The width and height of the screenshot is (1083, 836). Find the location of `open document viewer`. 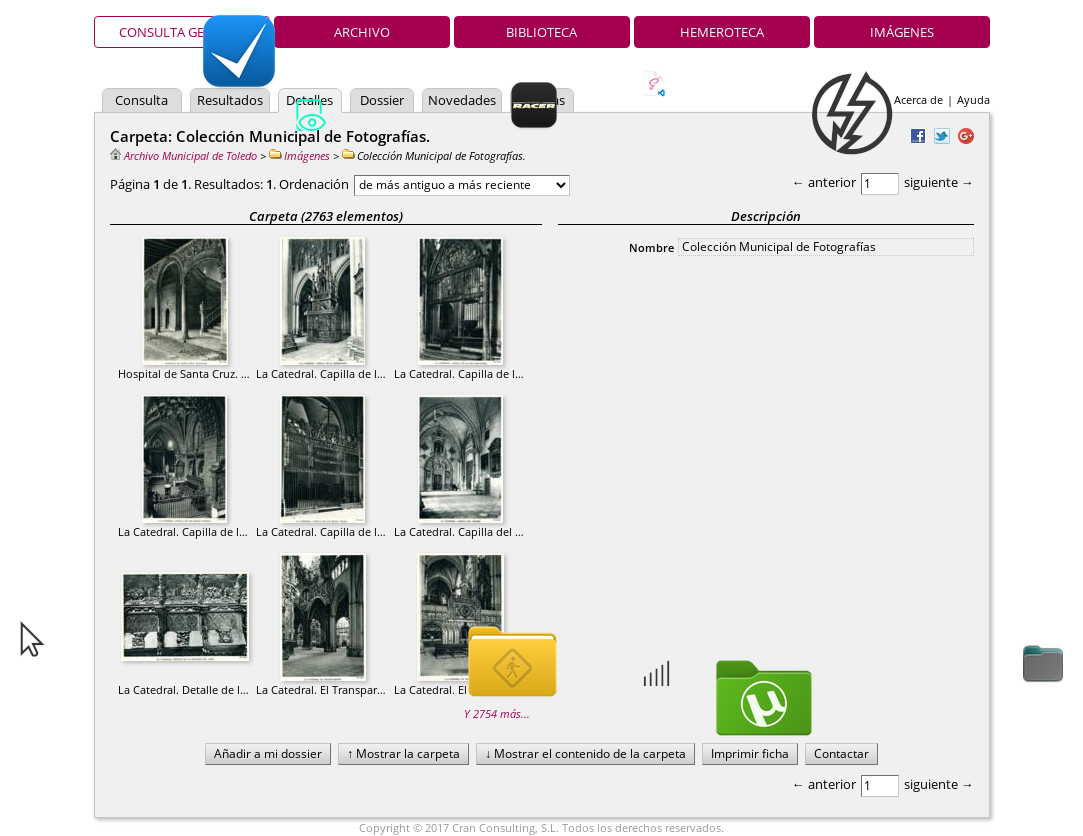

open document viewer is located at coordinates (309, 114).